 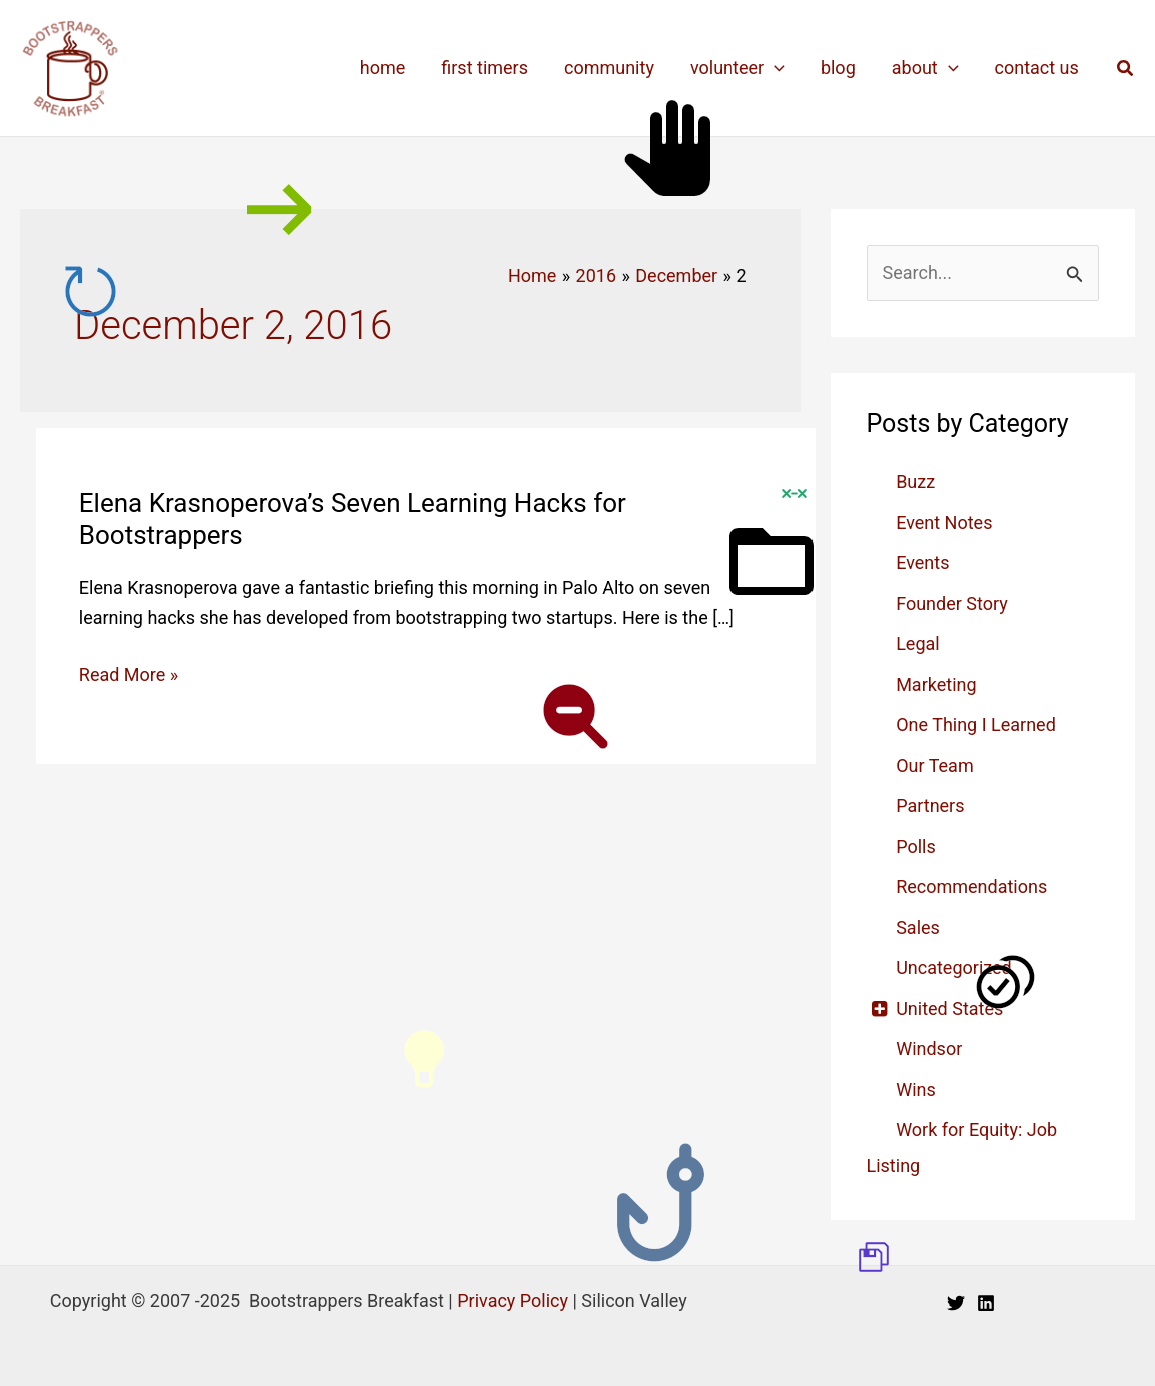 What do you see at coordinates (422, 1061) in the screenshot?
I see `view a suggestion or tip` at bounding box center [422, 1061].